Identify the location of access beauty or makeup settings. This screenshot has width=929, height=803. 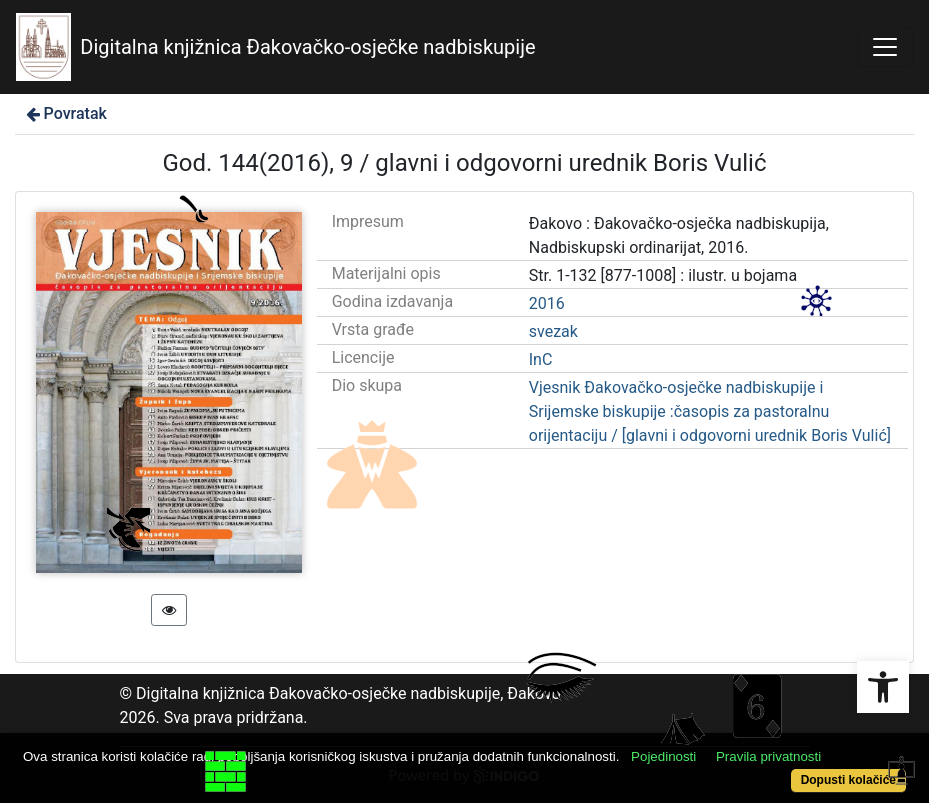
(562, 678).